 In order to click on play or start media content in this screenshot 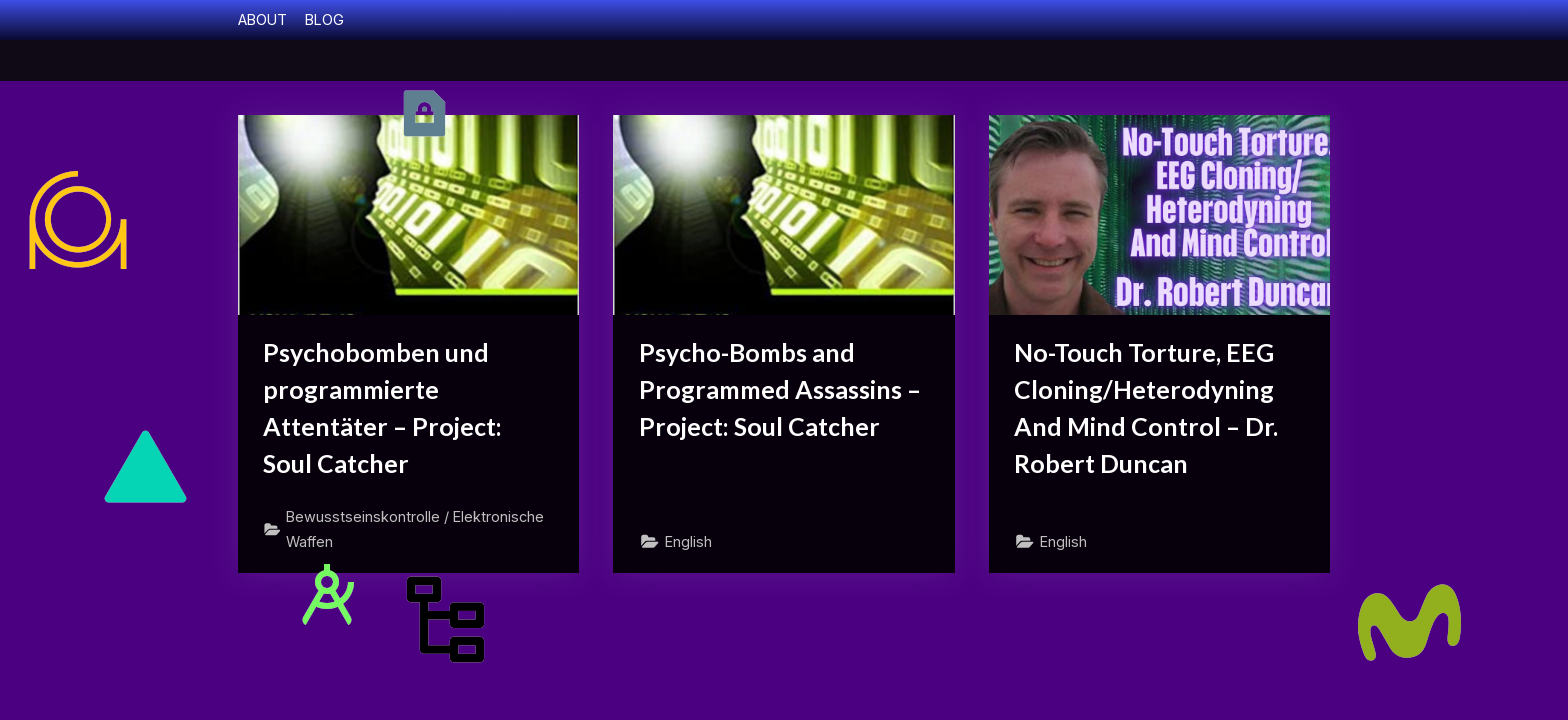, I will do `click(145, 467)`.